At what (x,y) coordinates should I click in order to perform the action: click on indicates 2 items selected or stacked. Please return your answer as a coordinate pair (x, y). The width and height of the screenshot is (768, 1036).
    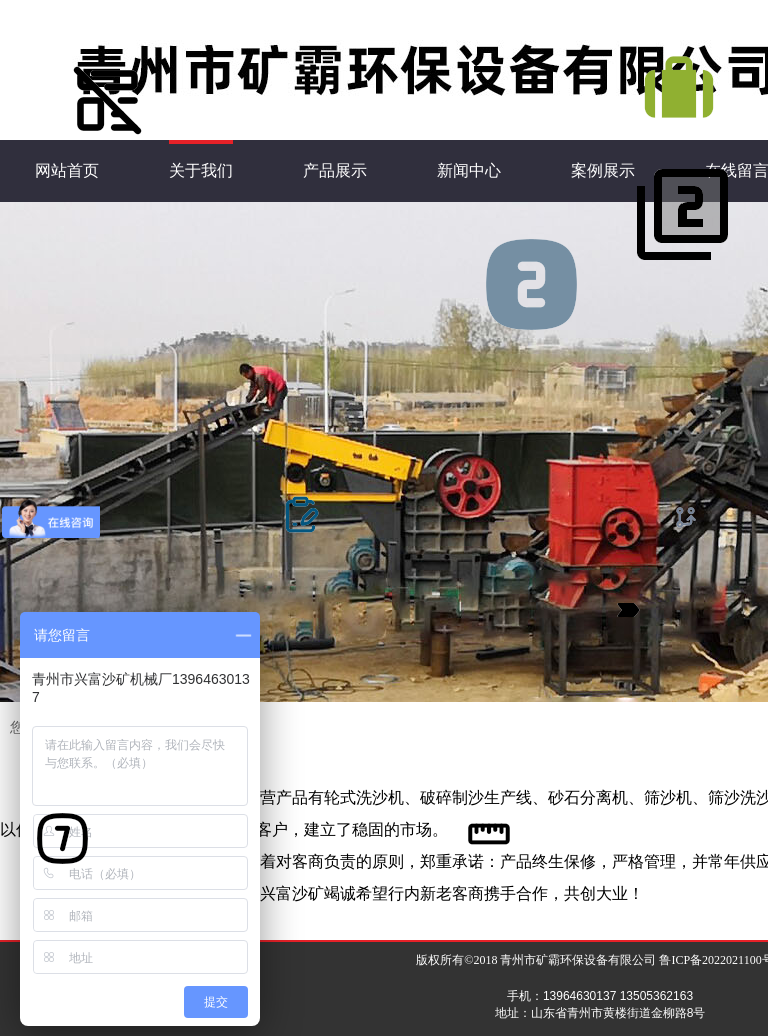
    Looking at the image, I should click on (682, 214).